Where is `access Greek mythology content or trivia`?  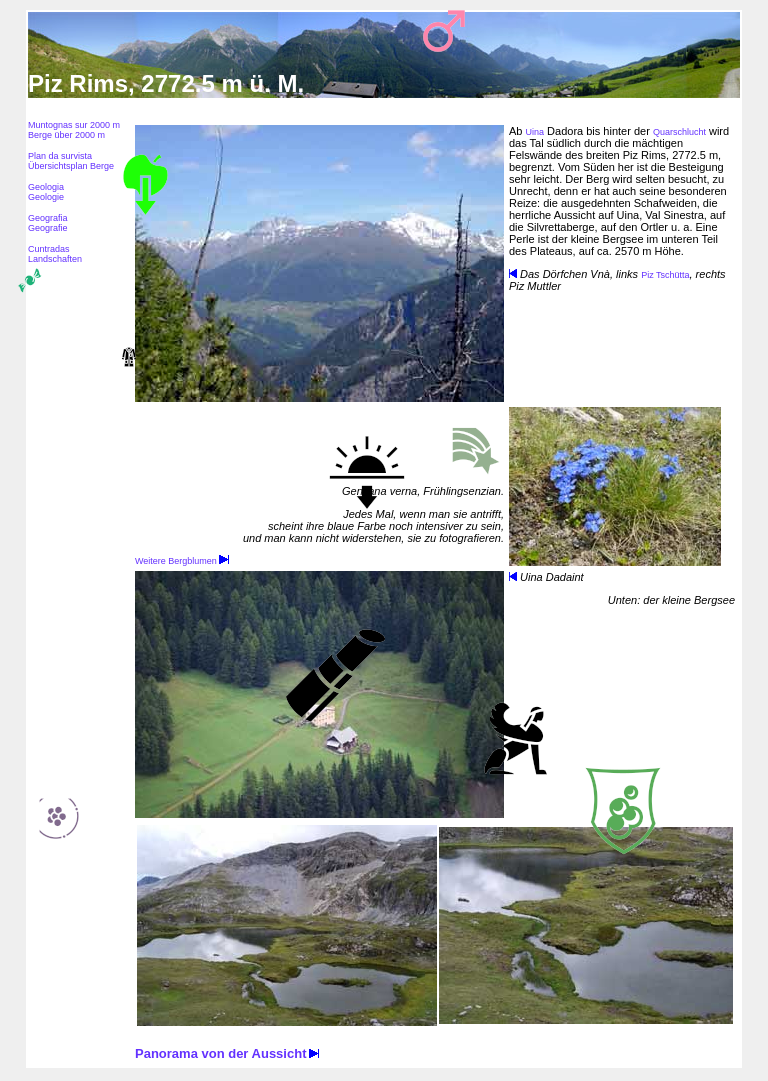
access Greek mythology content or trivia is located at coordinates (516, 738).